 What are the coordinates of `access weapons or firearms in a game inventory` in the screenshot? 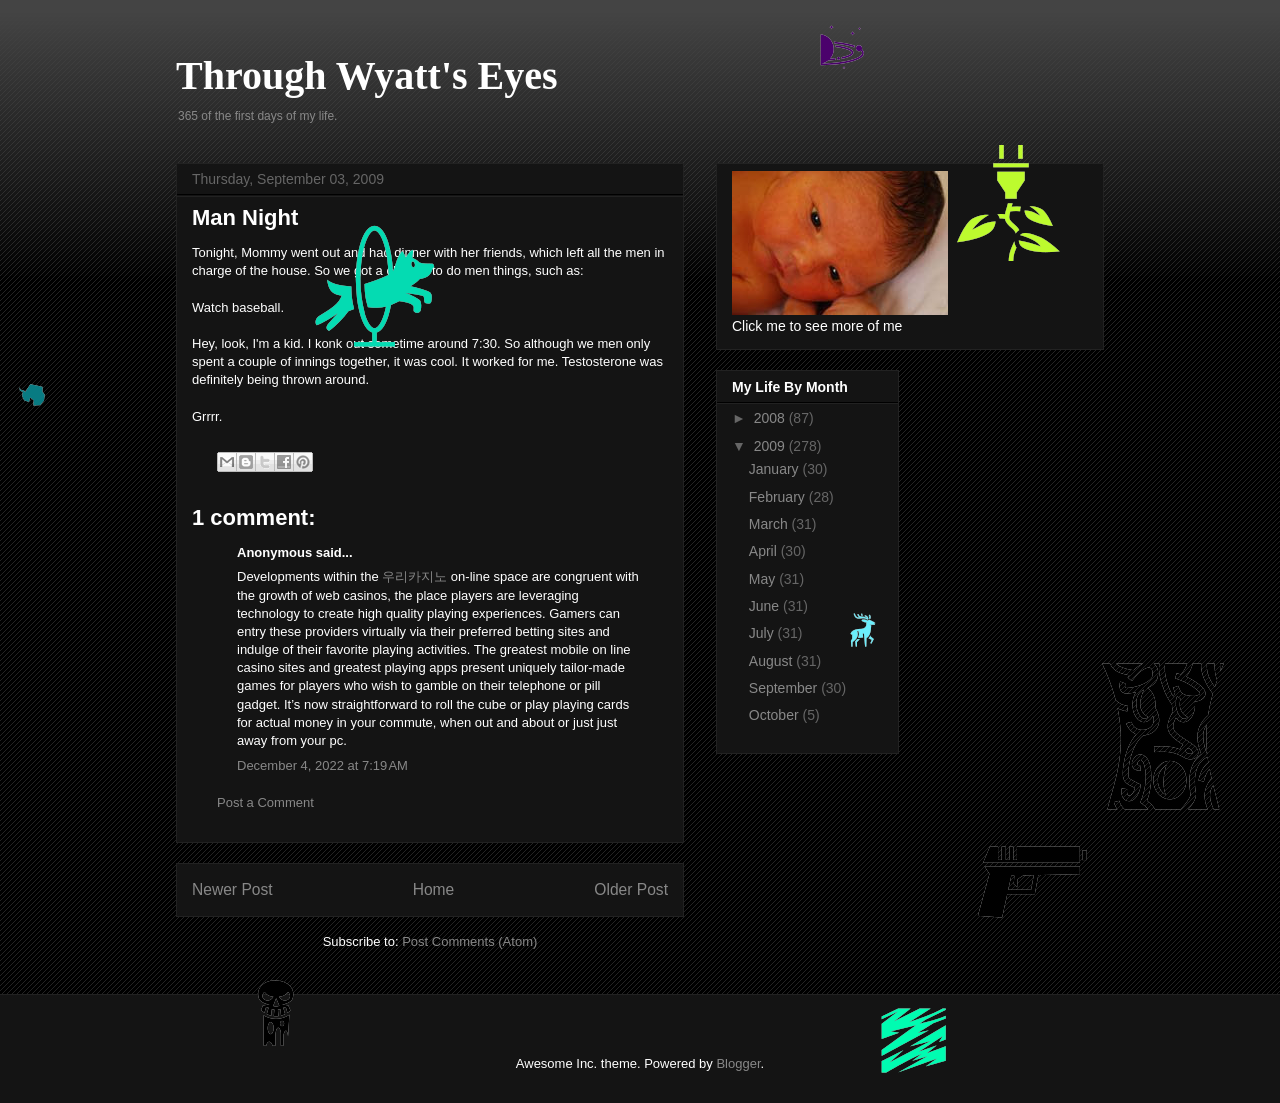 It's located at (1032, 880).